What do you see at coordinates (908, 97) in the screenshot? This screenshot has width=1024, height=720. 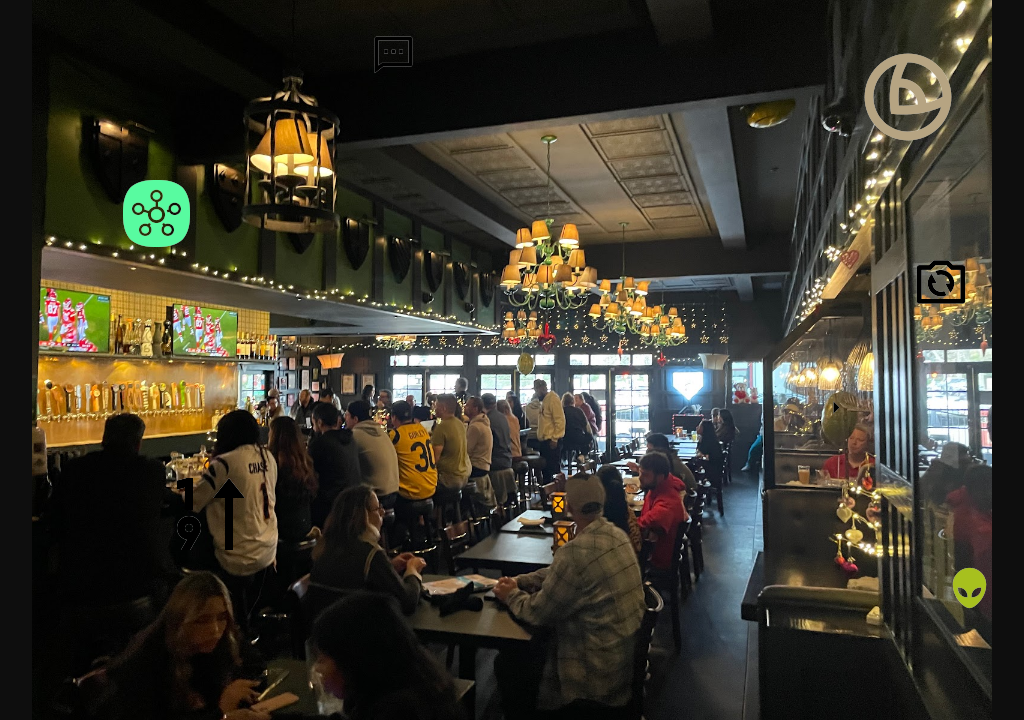 I see `CoreOS logo` at bounding box center [908, 97].